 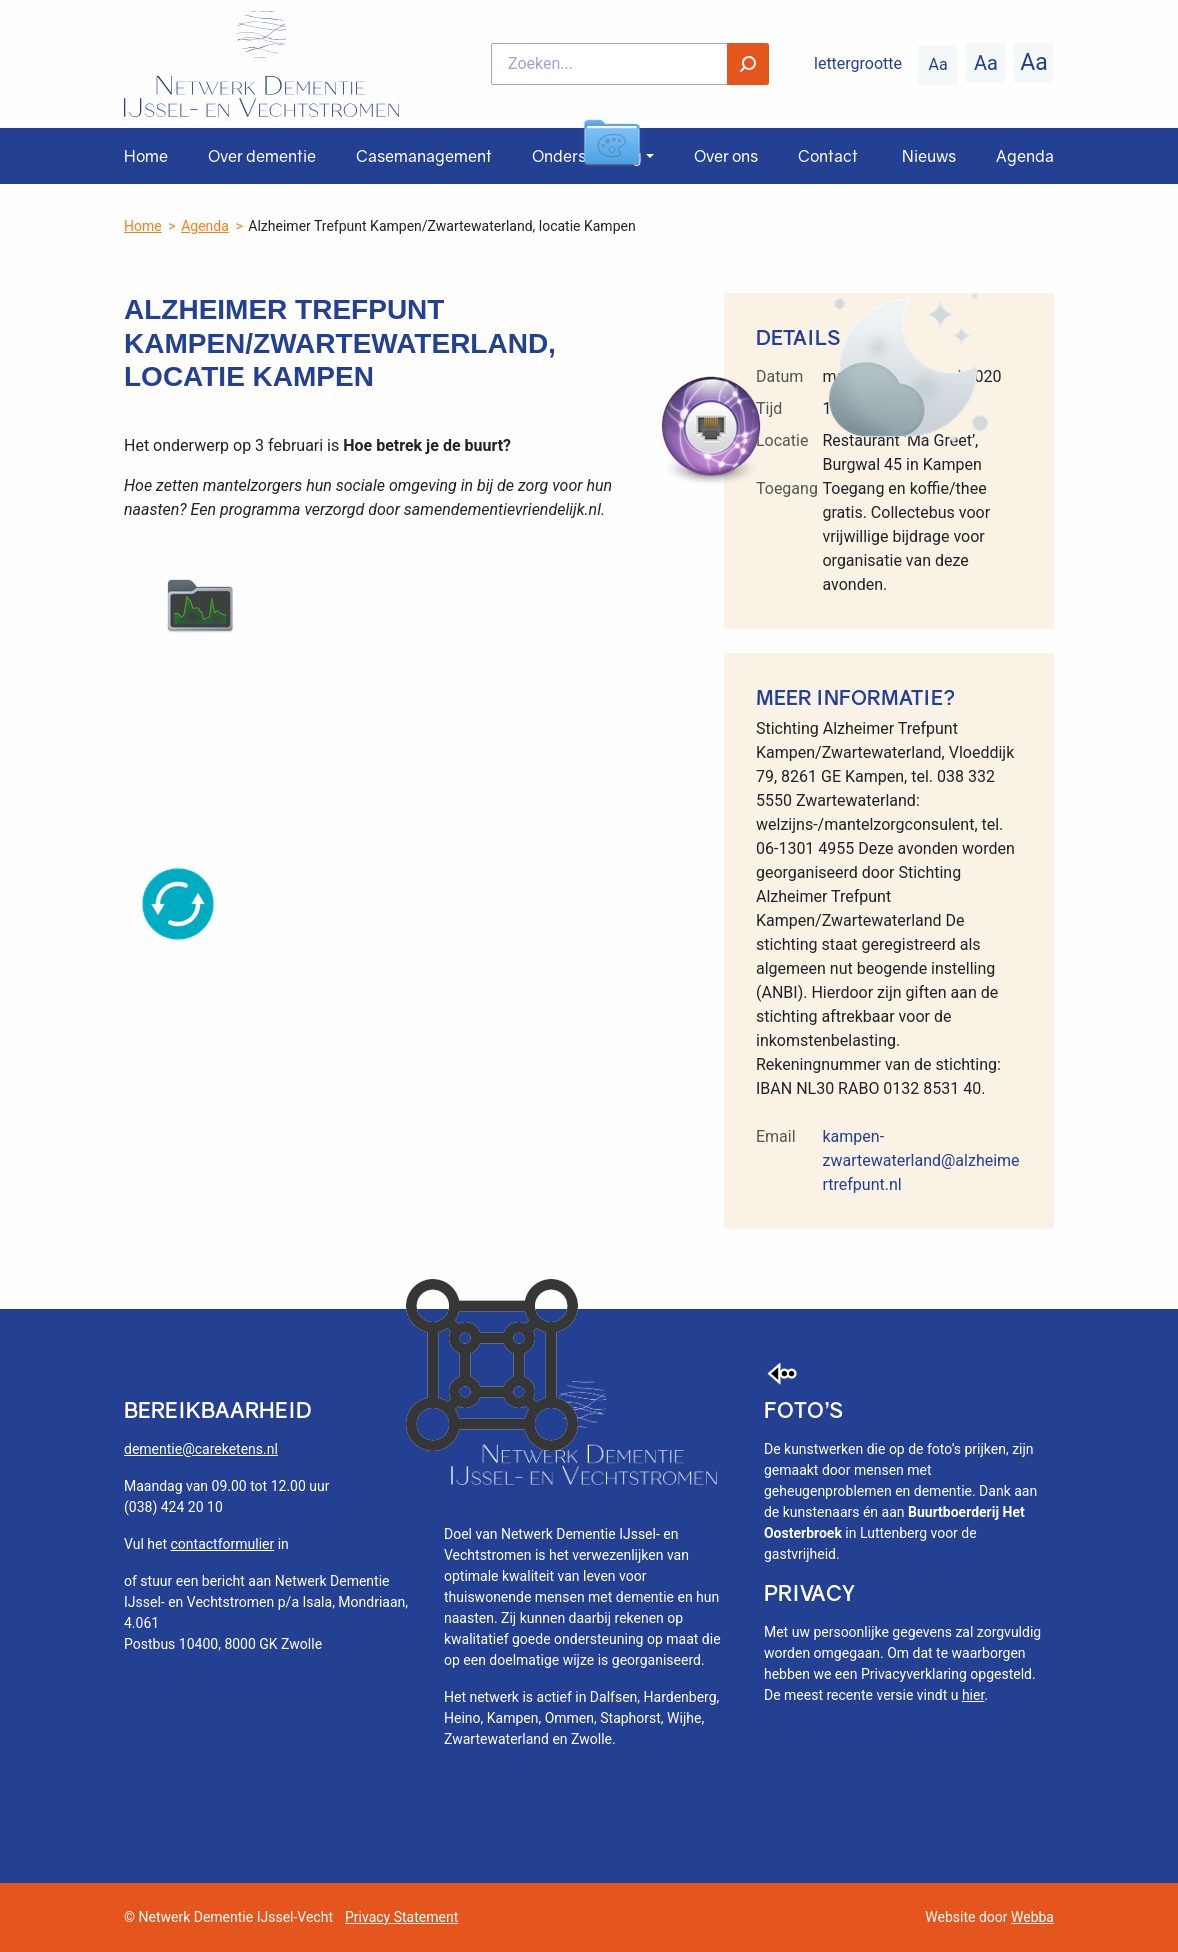 I want to click on connect to a network, so click(x=711, y=432).